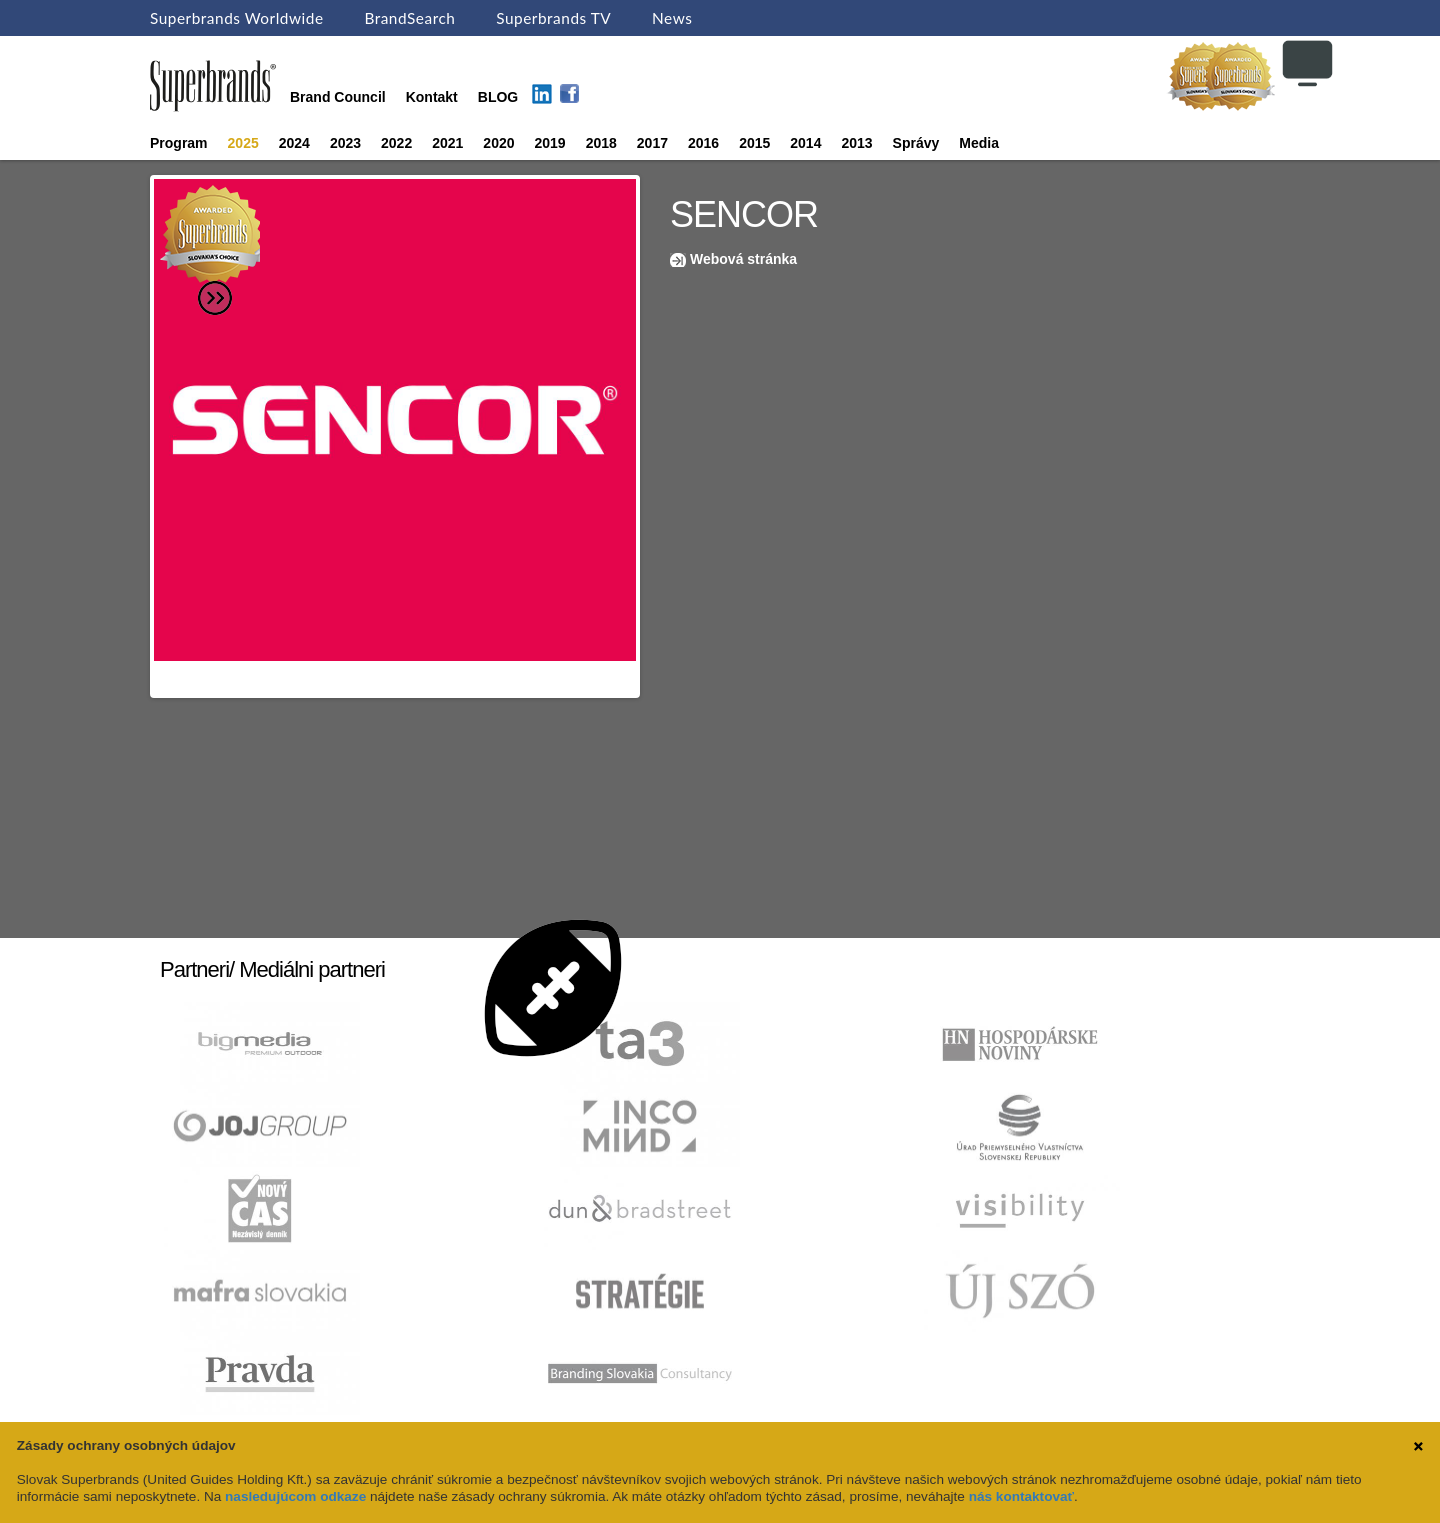 The image size is (1440, 1523). Describe the element at coordinates (1307, 61) in the screenshot. I see `view display settings` at that location.